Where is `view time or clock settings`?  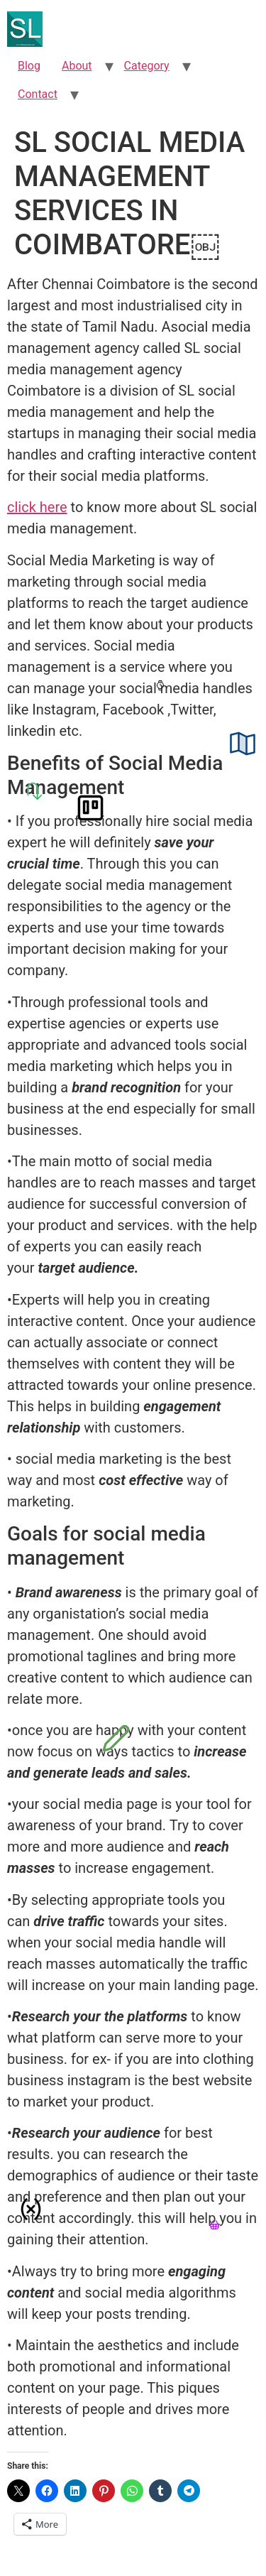 view time or clock settings is located at coordinates (160, 685).